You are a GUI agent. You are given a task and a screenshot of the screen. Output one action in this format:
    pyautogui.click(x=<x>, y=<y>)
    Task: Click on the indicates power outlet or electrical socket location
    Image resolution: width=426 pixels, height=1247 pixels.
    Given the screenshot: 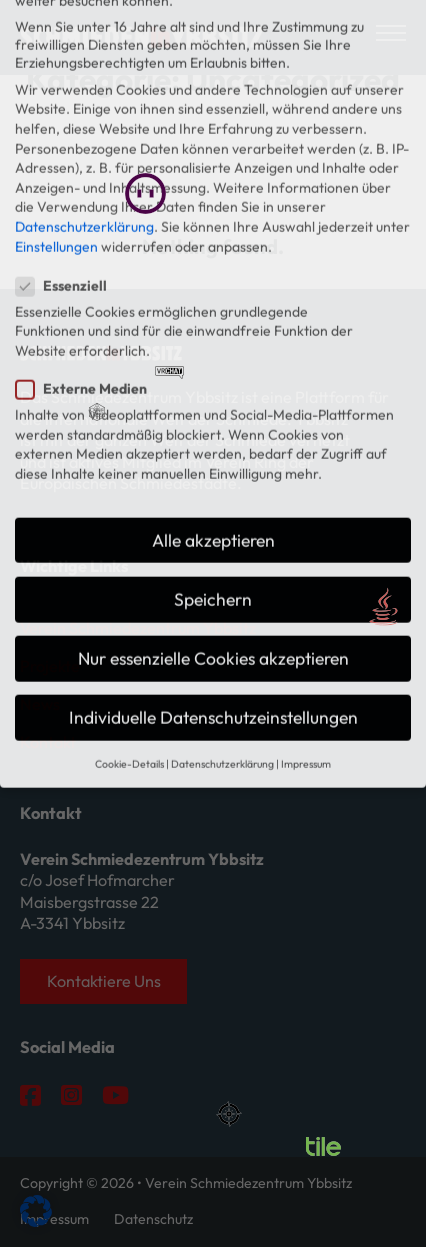 What is the action you would take?
    pyautogui.click(x=145, y=193)
    